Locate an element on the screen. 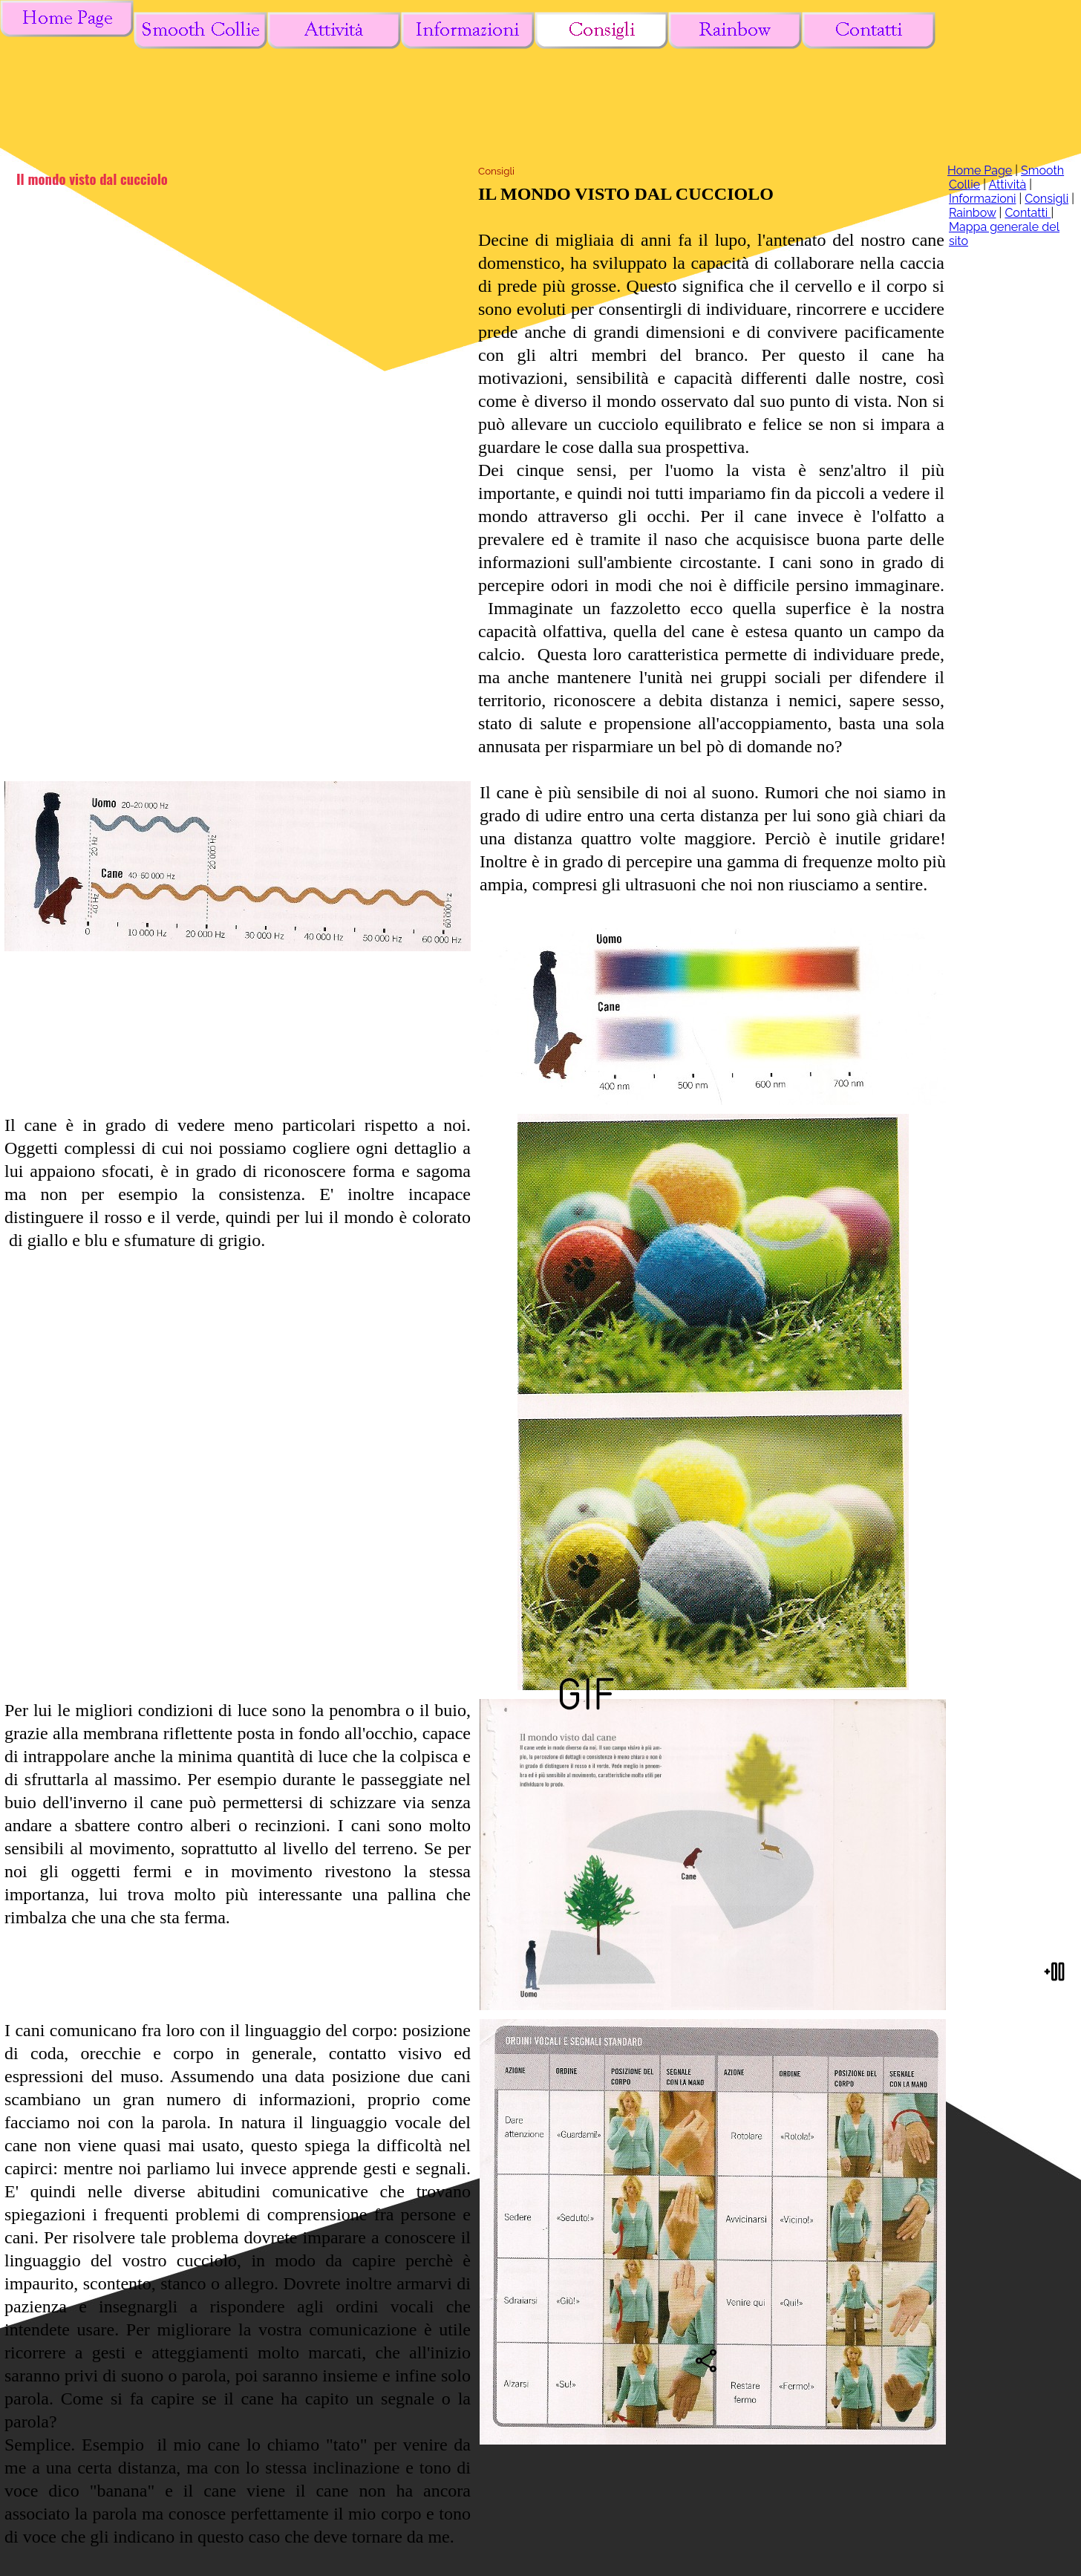 This screenshot has width=1081, height=2576. add a new column to the left is located at coordinates (1056, 1972).